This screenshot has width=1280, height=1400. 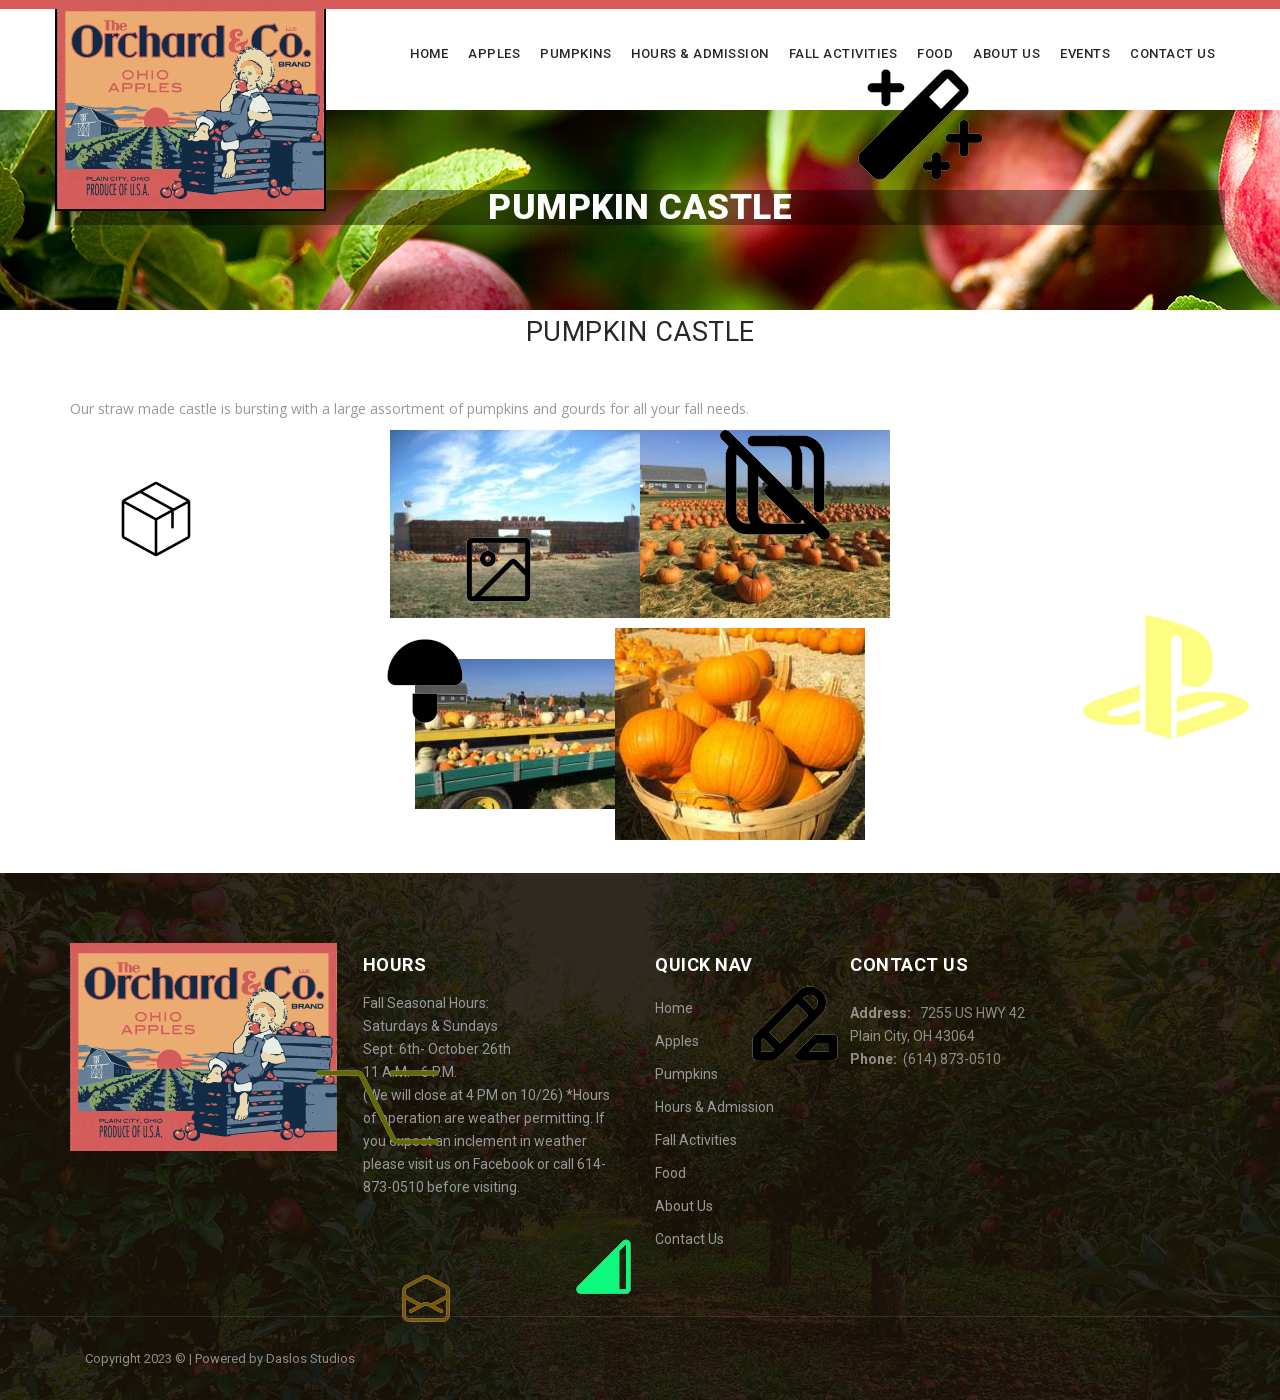 I want to click on nfc is currently disabled, so click(x=775, y=485).